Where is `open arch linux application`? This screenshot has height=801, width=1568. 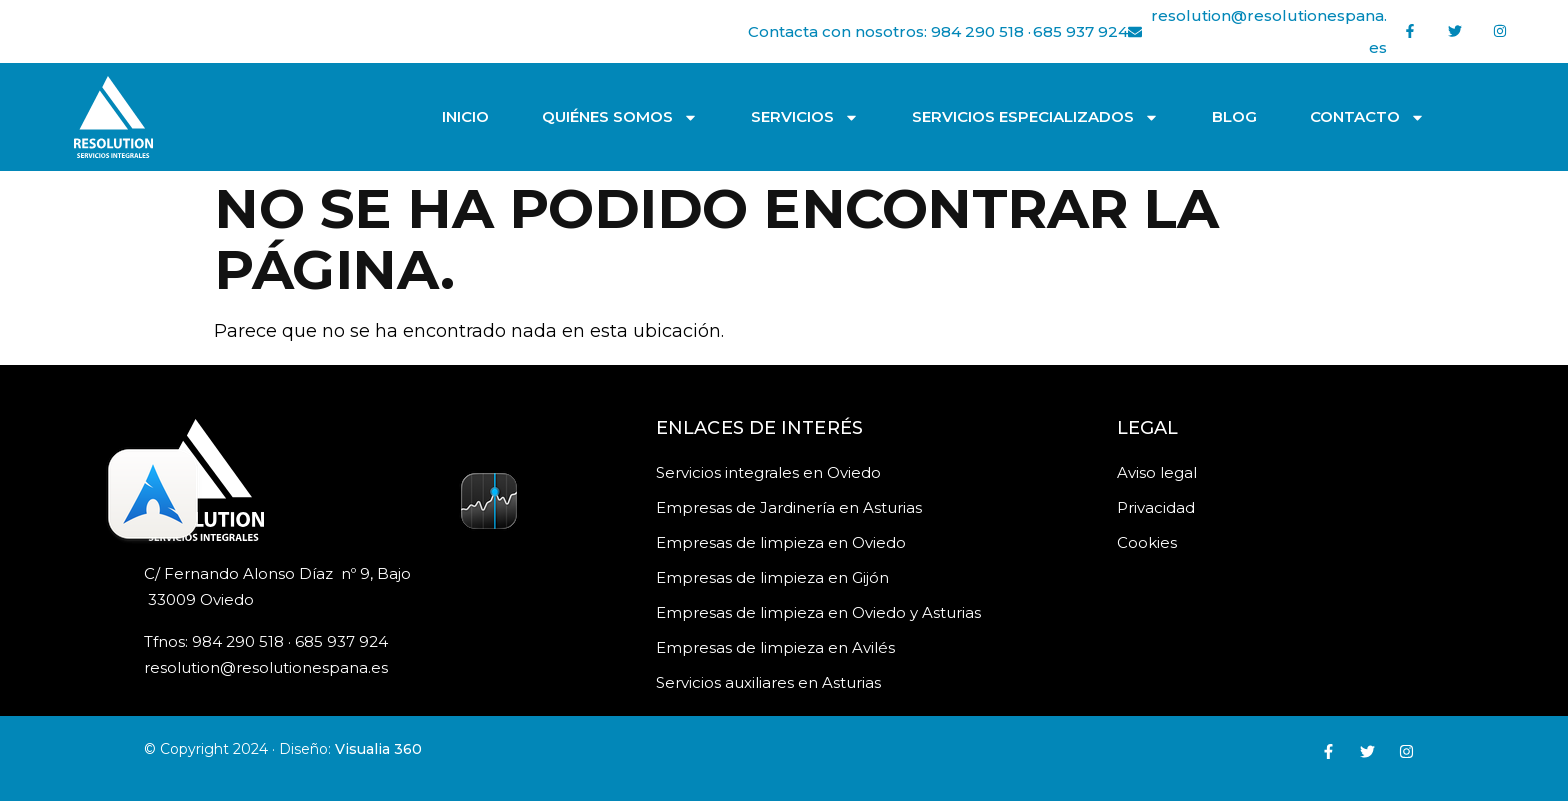
open arch linux application is located at coordinates (153, 494).